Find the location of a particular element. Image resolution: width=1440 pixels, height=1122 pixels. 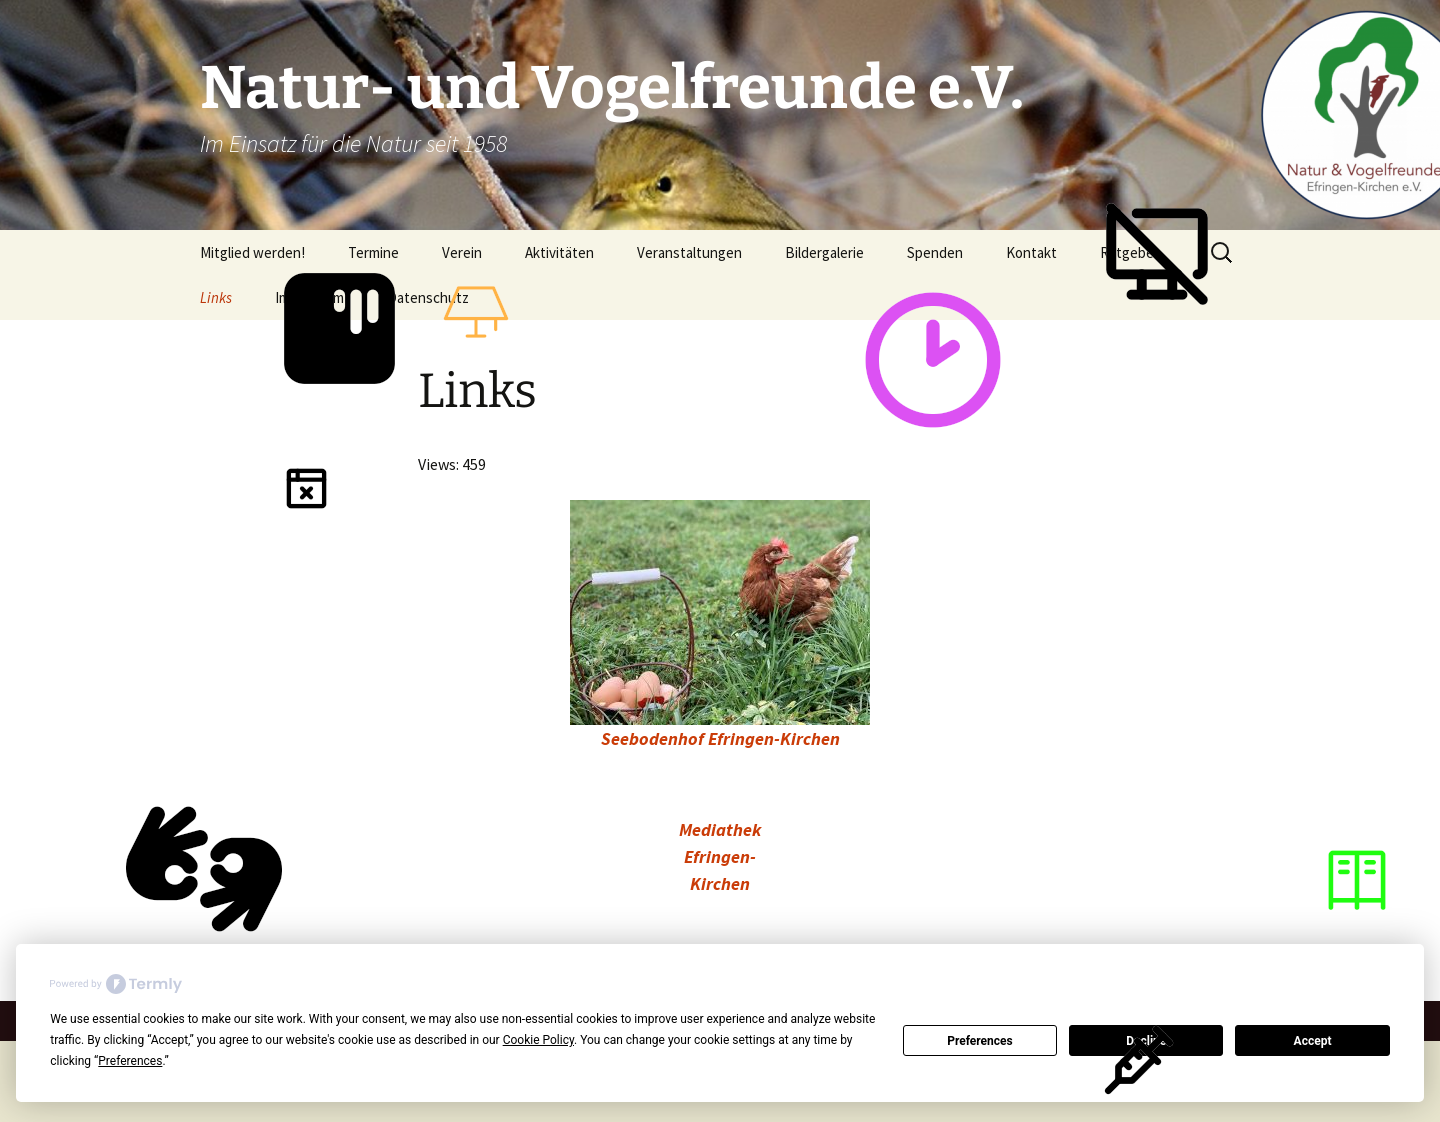

align content to top-right corner is located at coordinates (339, 328).